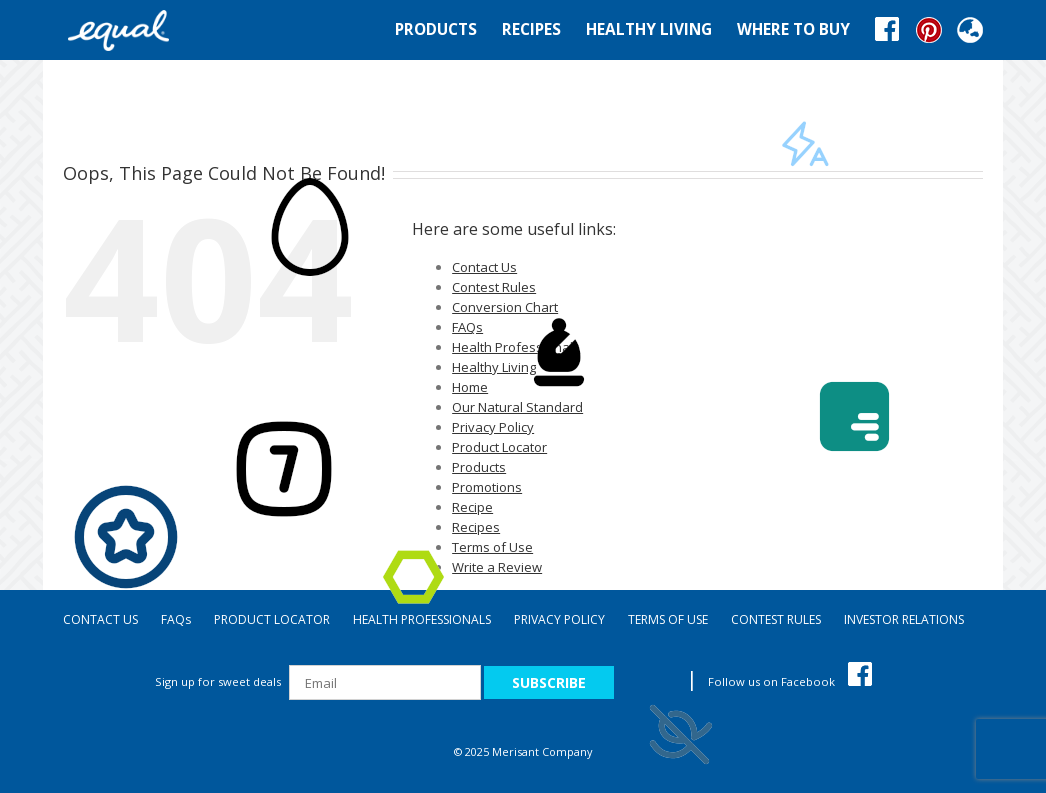 This screenshot has width=1046, height=793. Describe the element at coordinates (310, 227) in the screenshot. I see `indicates egg or egg-related content` at that location.